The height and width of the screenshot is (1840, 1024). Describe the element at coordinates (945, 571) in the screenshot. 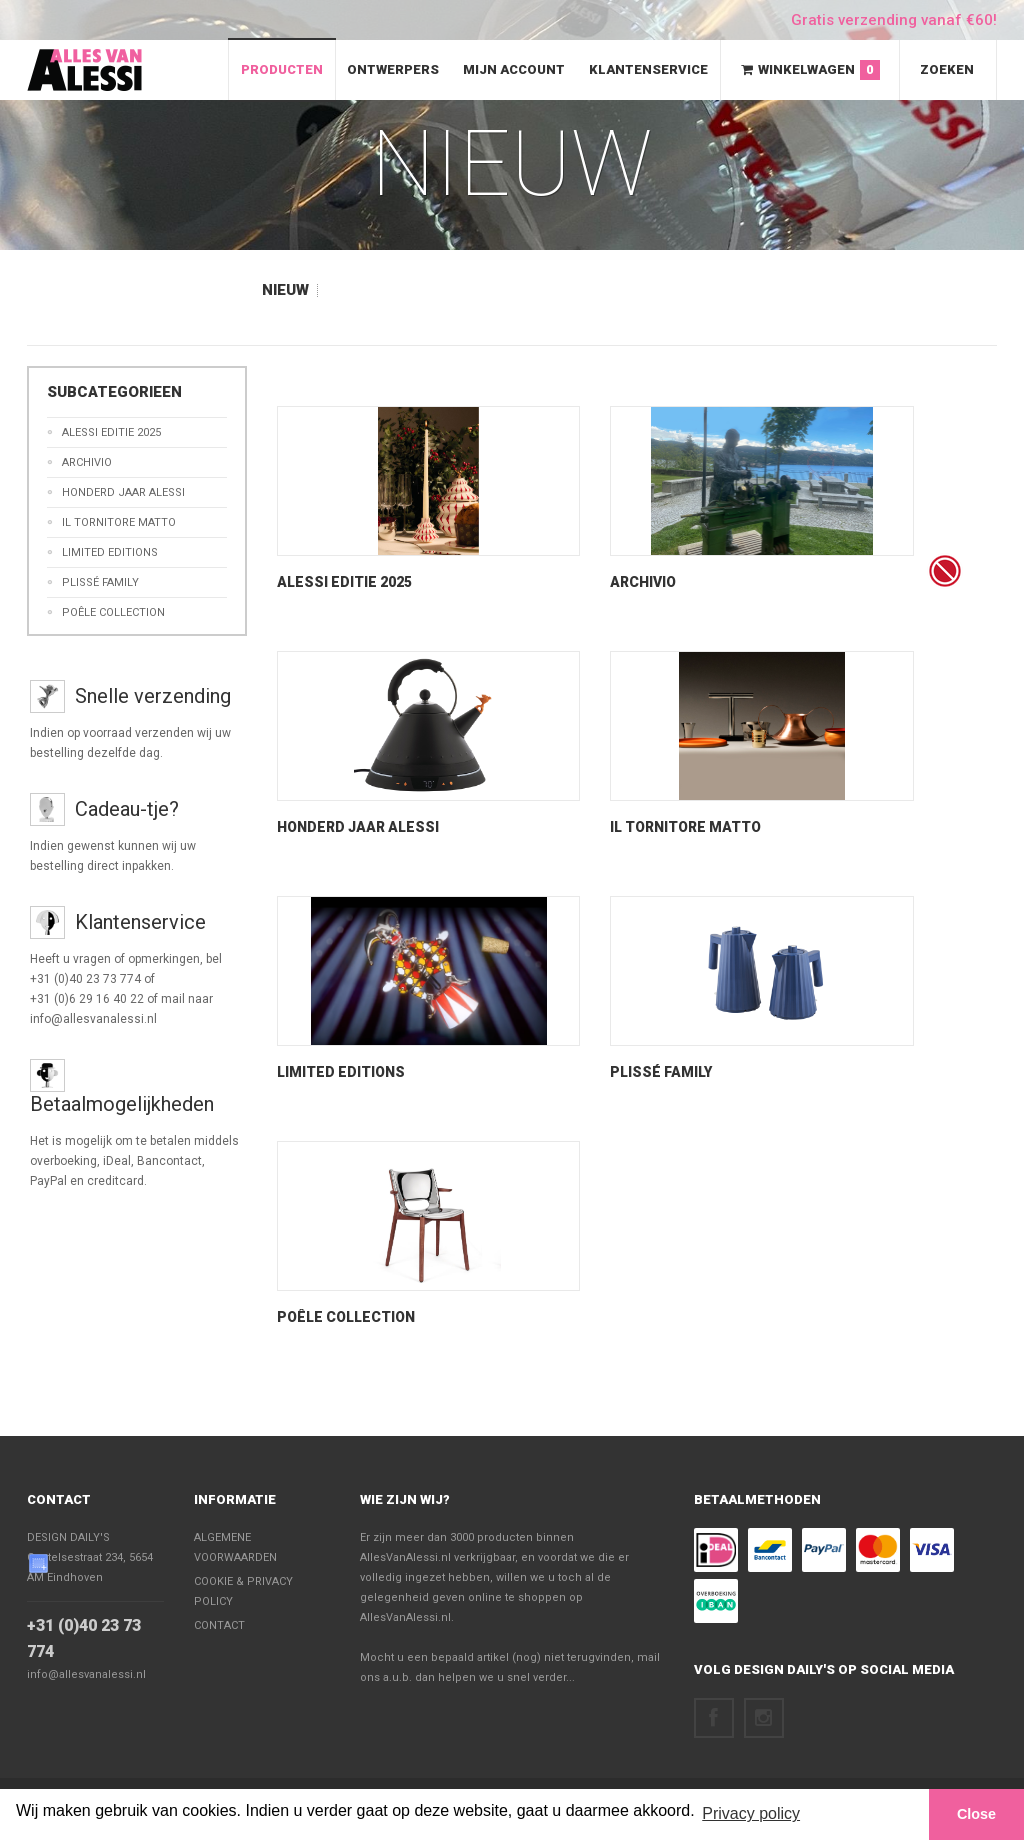

I see `remove a group or team` at that location.